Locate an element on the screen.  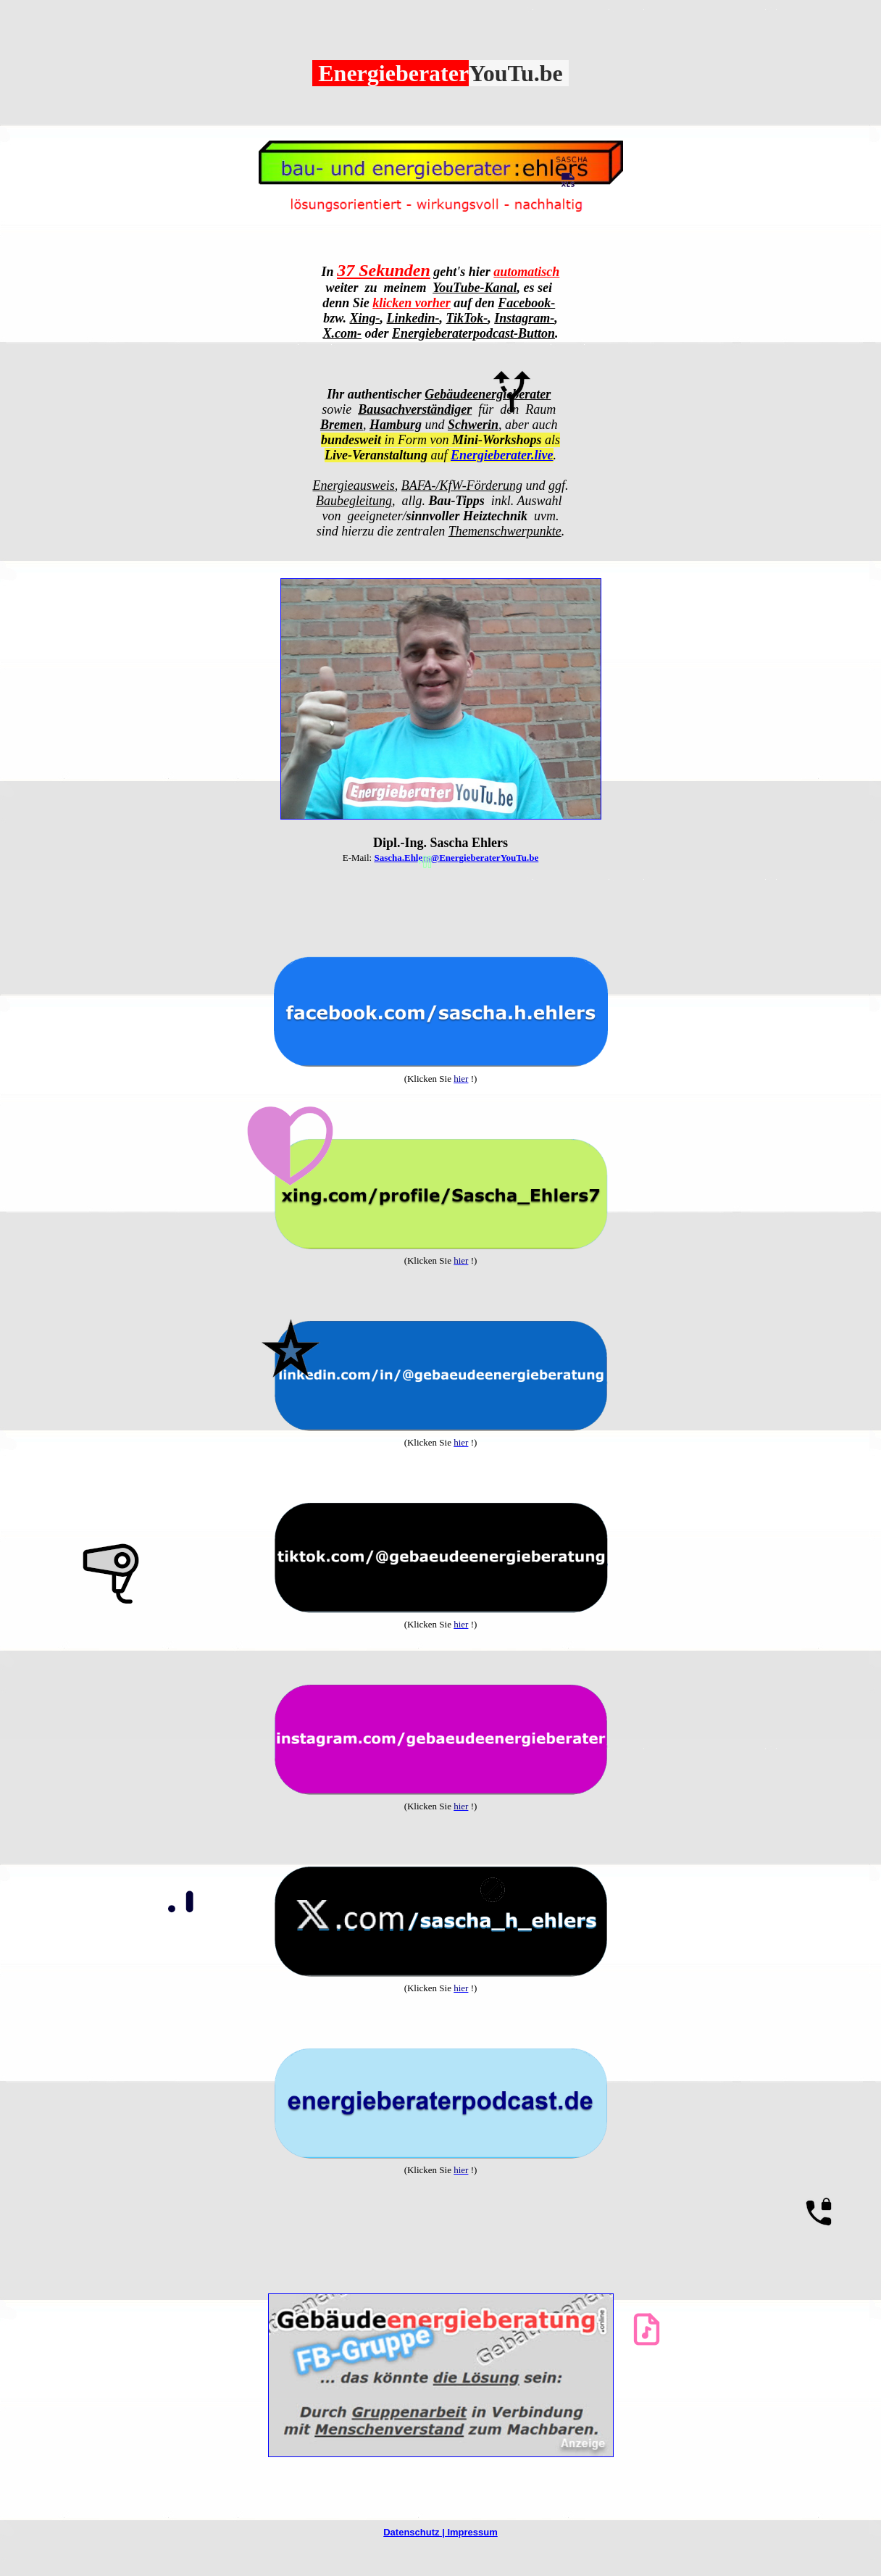
open an Excel spreadsheet file is located at coordinates (568, 180).